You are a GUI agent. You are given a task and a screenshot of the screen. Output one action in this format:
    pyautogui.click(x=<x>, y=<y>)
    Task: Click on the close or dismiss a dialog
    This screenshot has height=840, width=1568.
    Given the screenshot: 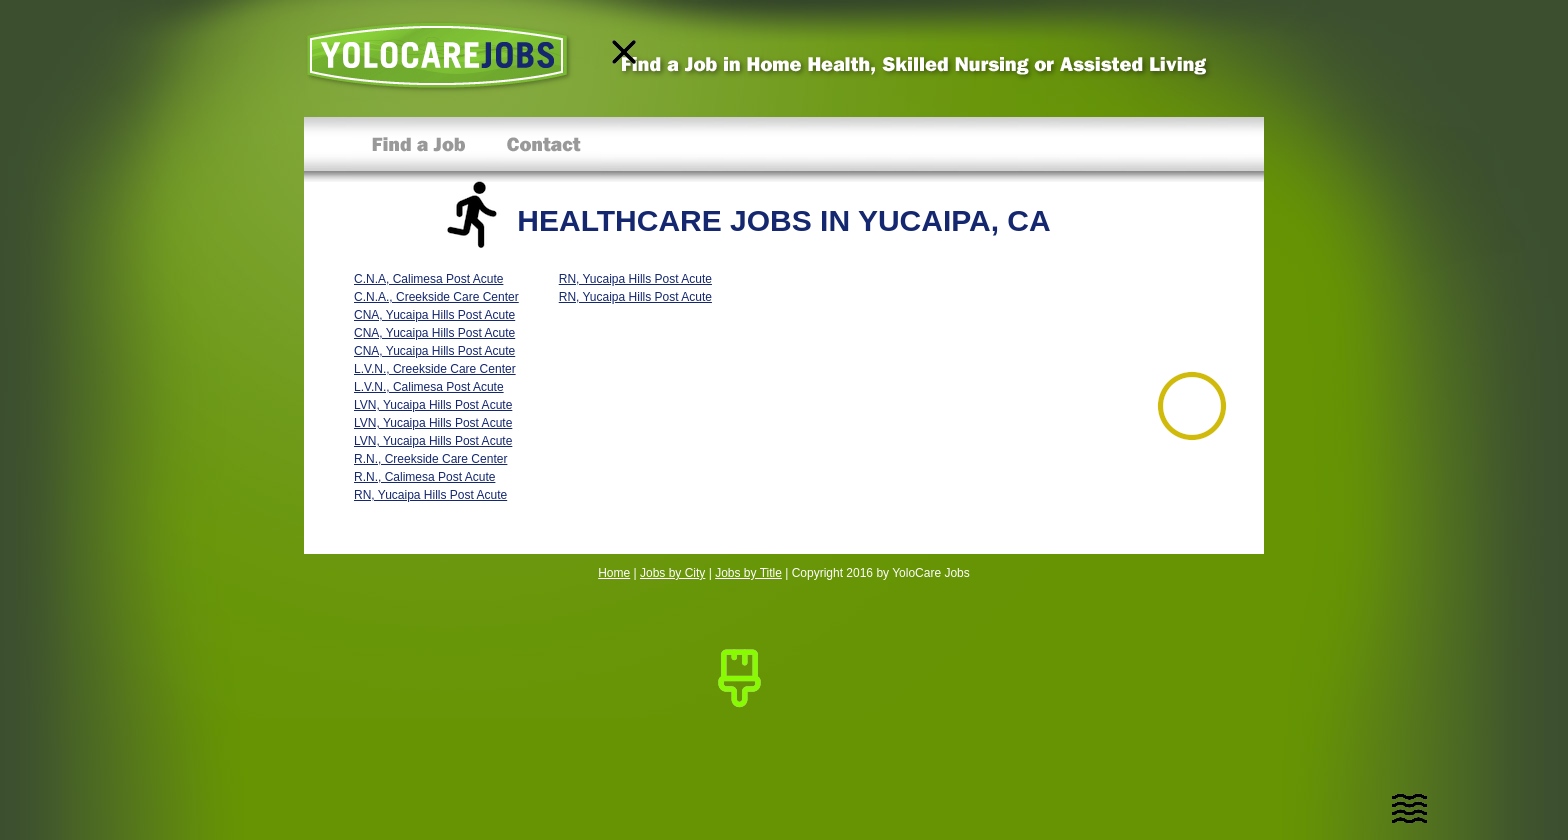 What is the action you would take?
    pyautogui.click(x=624, y=52)
    